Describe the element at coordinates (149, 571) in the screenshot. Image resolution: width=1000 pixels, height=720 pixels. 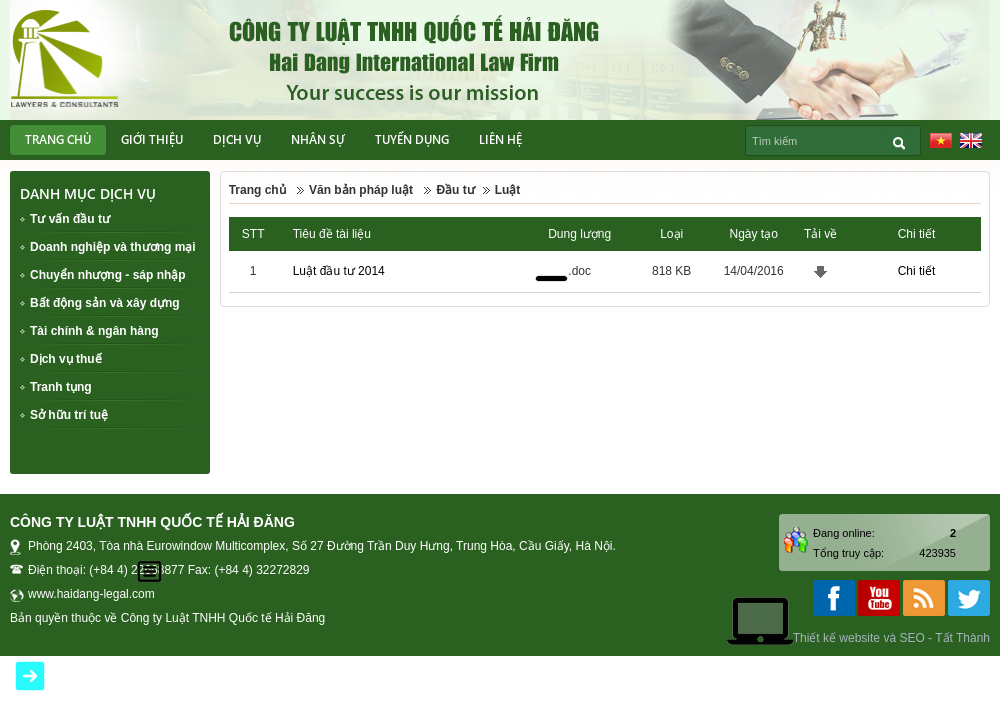
I see `view article or document` at that location.